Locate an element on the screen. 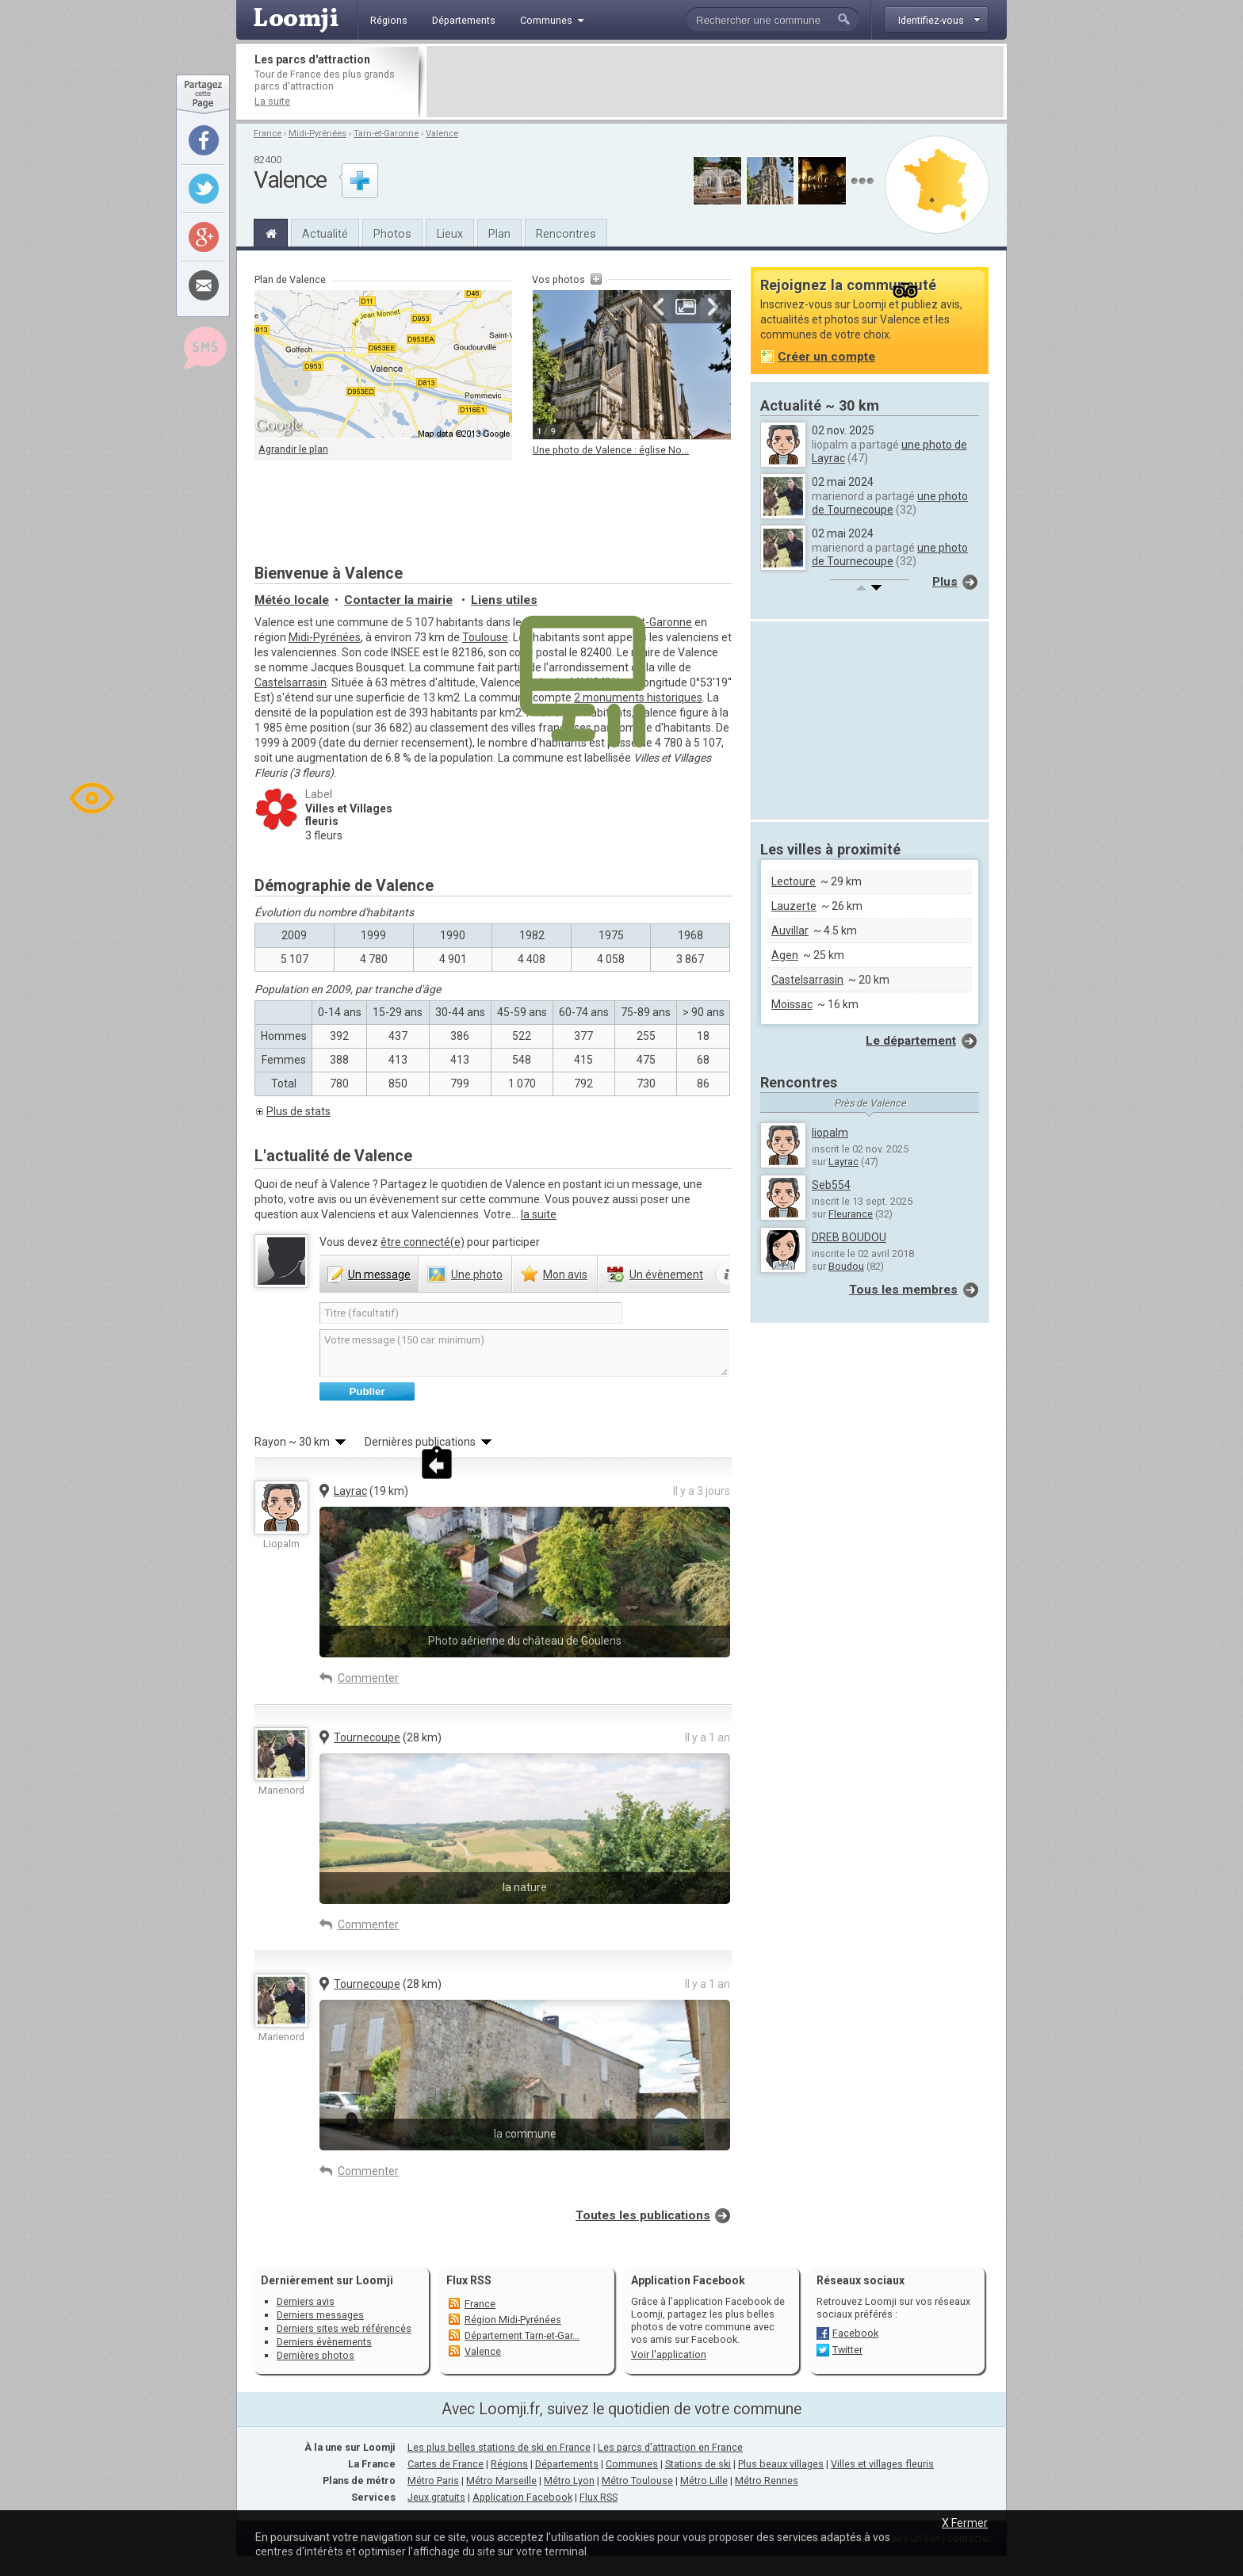 This screenshot has width=1243, height=2576. pause media playback on desktop display is located at coordinates (583, 678).